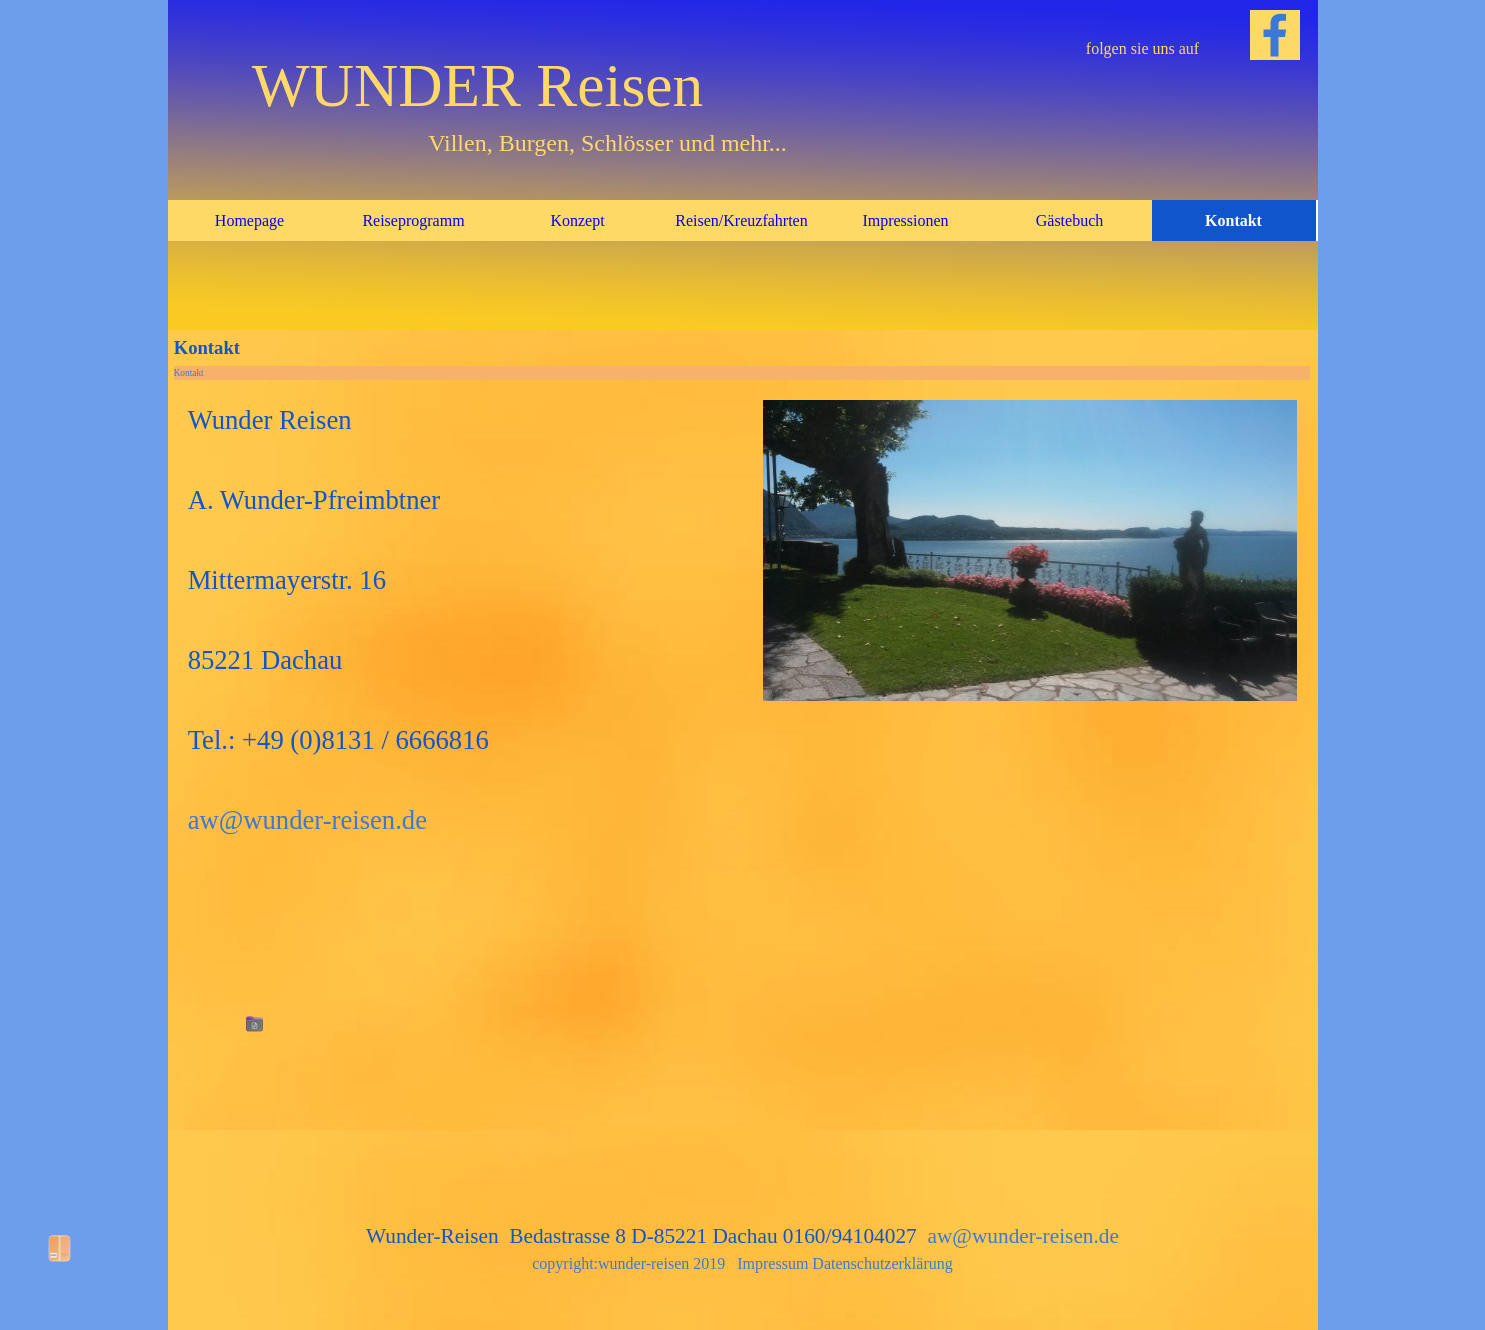 The width and height of the screenshot is (1485, 1330). I want to click on open documents folder, so click(254, 1023).